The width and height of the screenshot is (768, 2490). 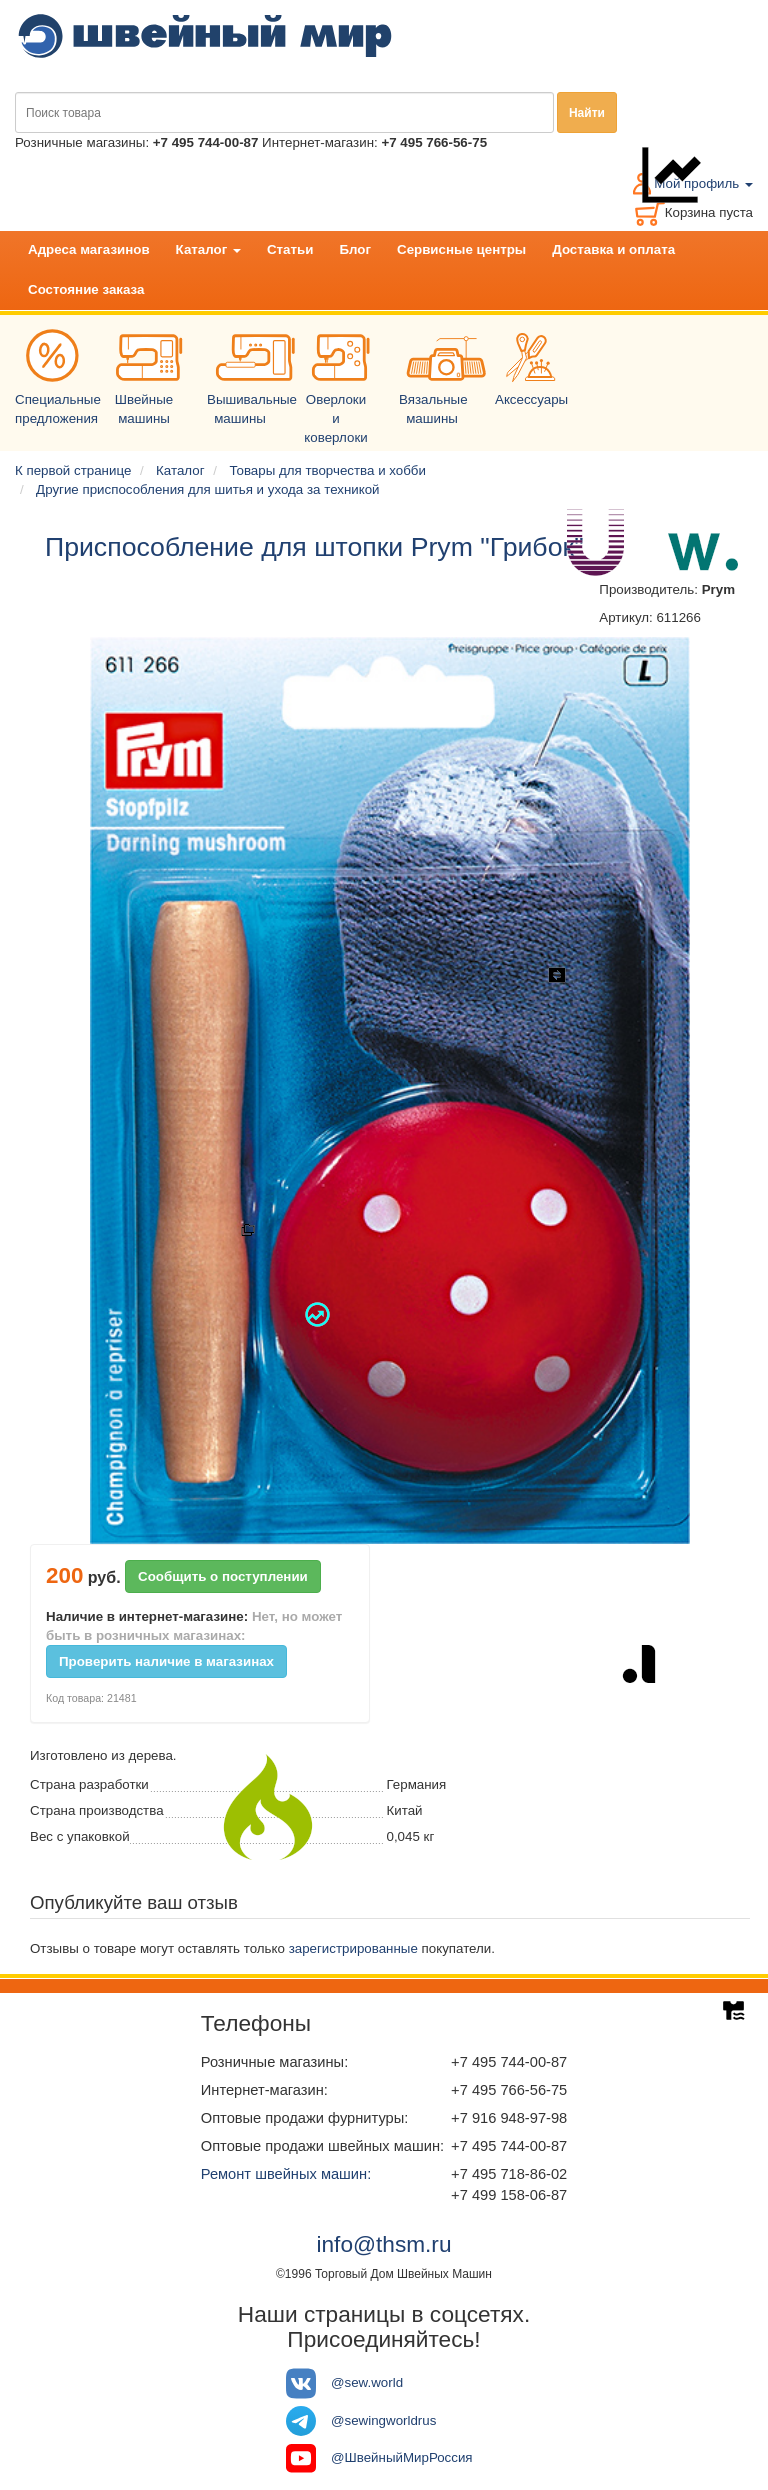 I want to click on visit the Awwwards website, so click(x=703, y=552).